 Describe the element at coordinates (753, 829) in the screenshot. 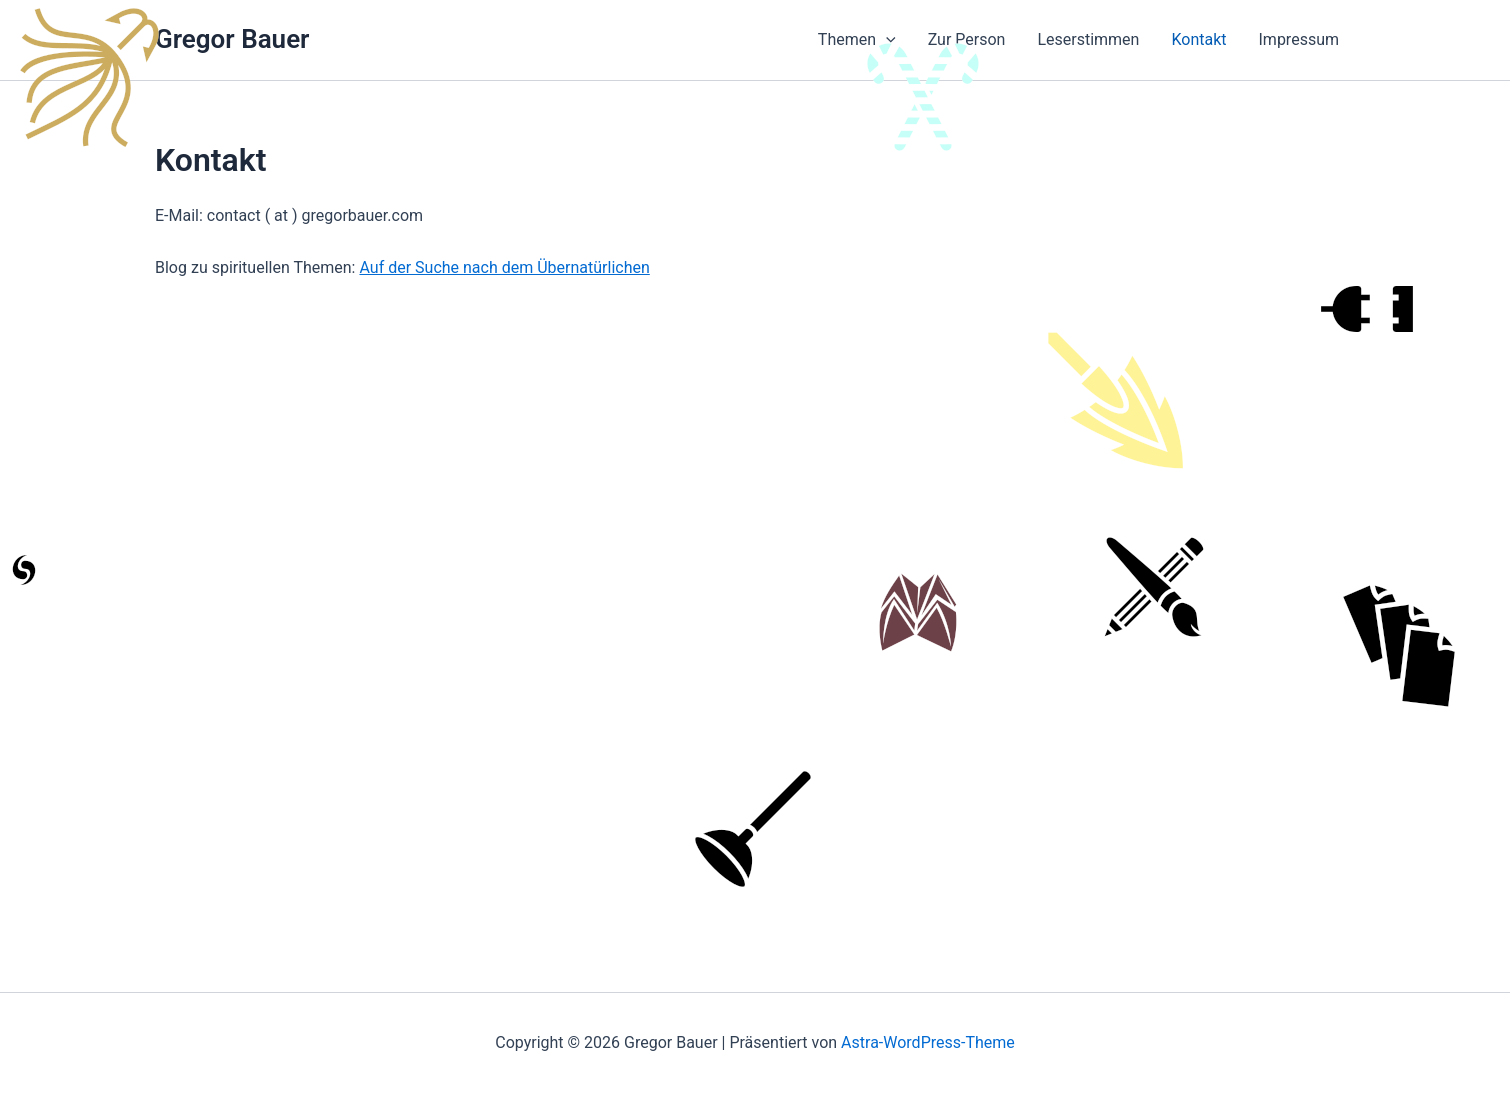

I see `report a plumbing issue or maintenance request` at that location.